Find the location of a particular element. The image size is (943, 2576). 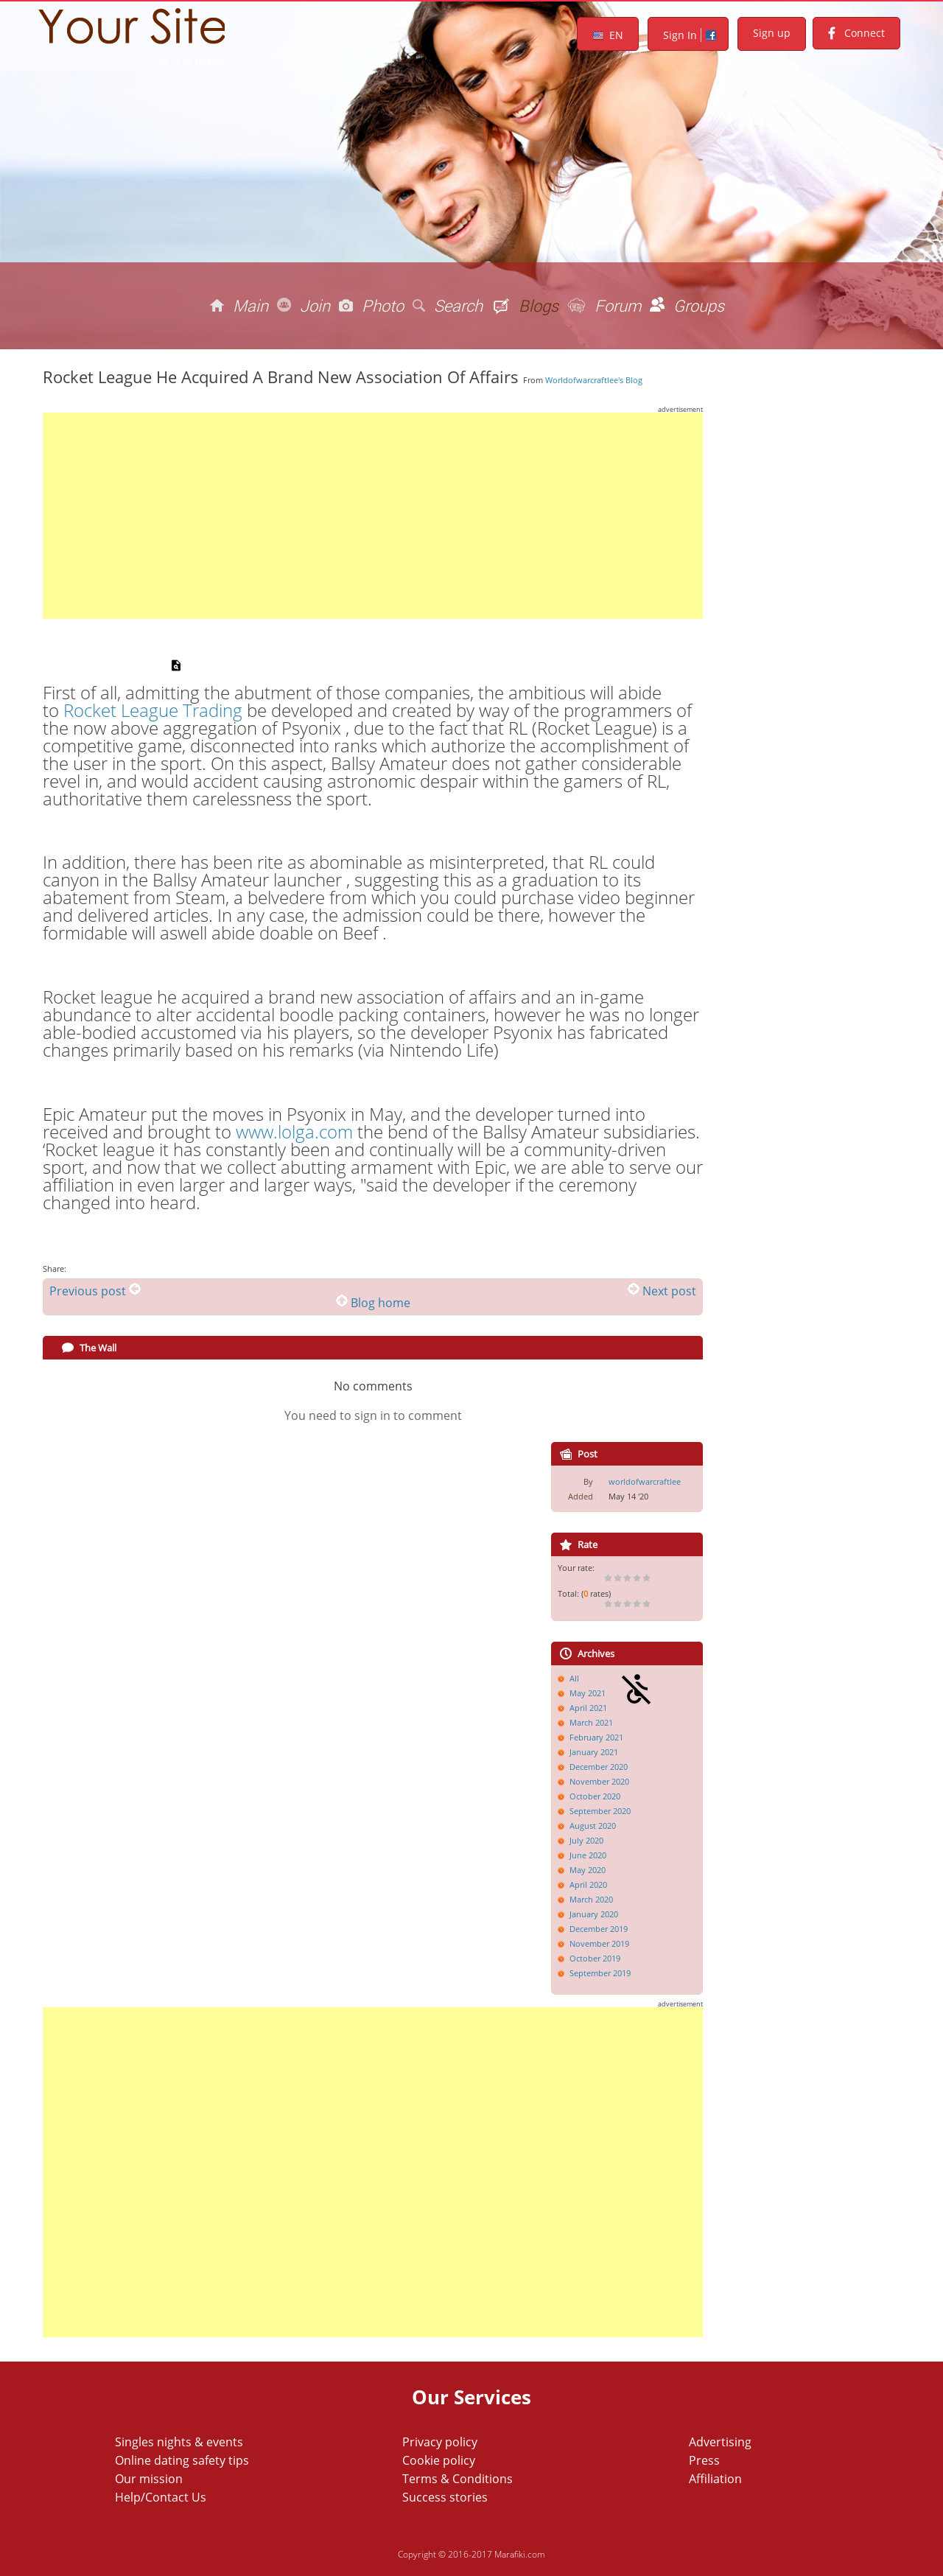

search within document is located at coordinates (176, 665).